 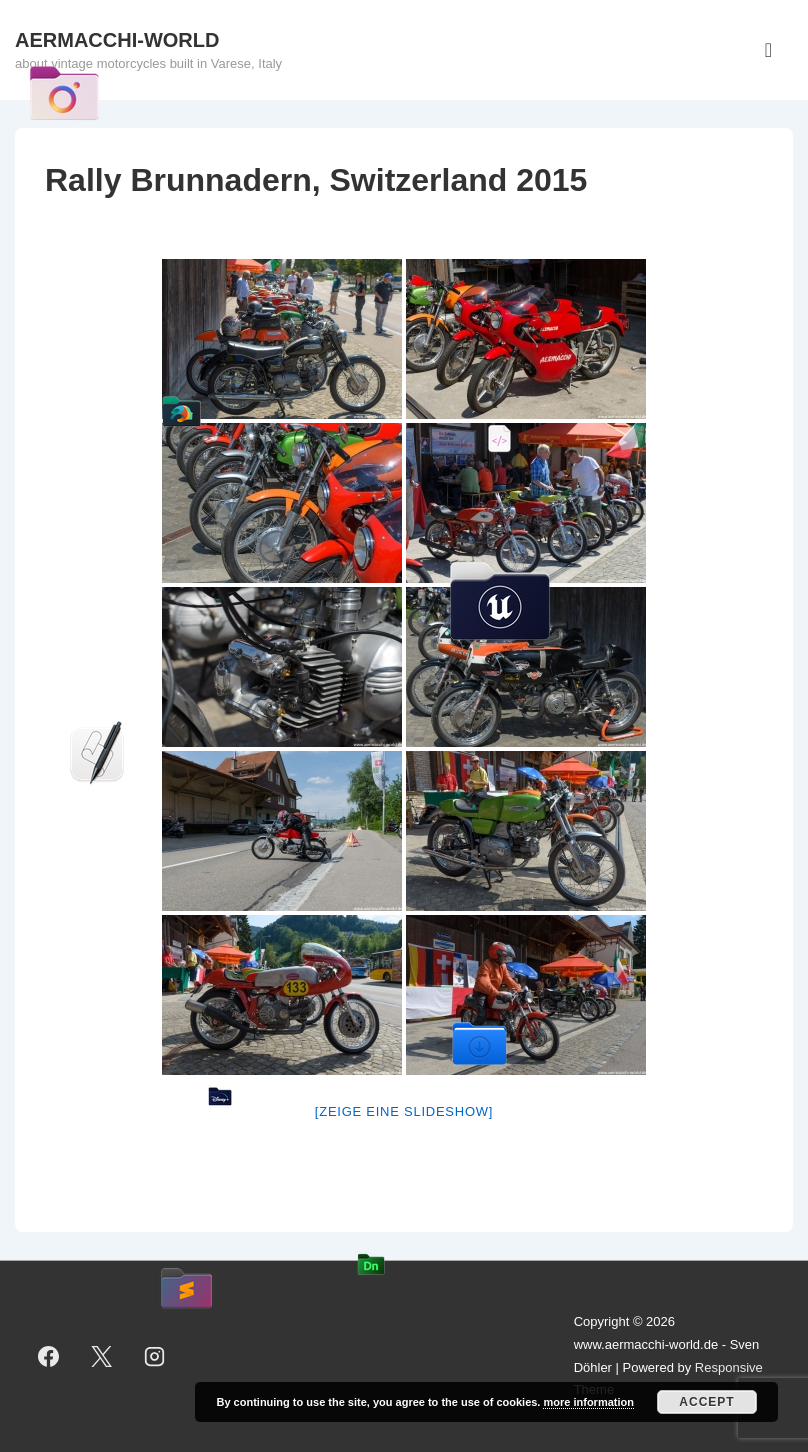 What do you see at coordinates (64, 95) in the screenshot?
I see `open folder containing instagram downloads` at bounding box center [64, 95].